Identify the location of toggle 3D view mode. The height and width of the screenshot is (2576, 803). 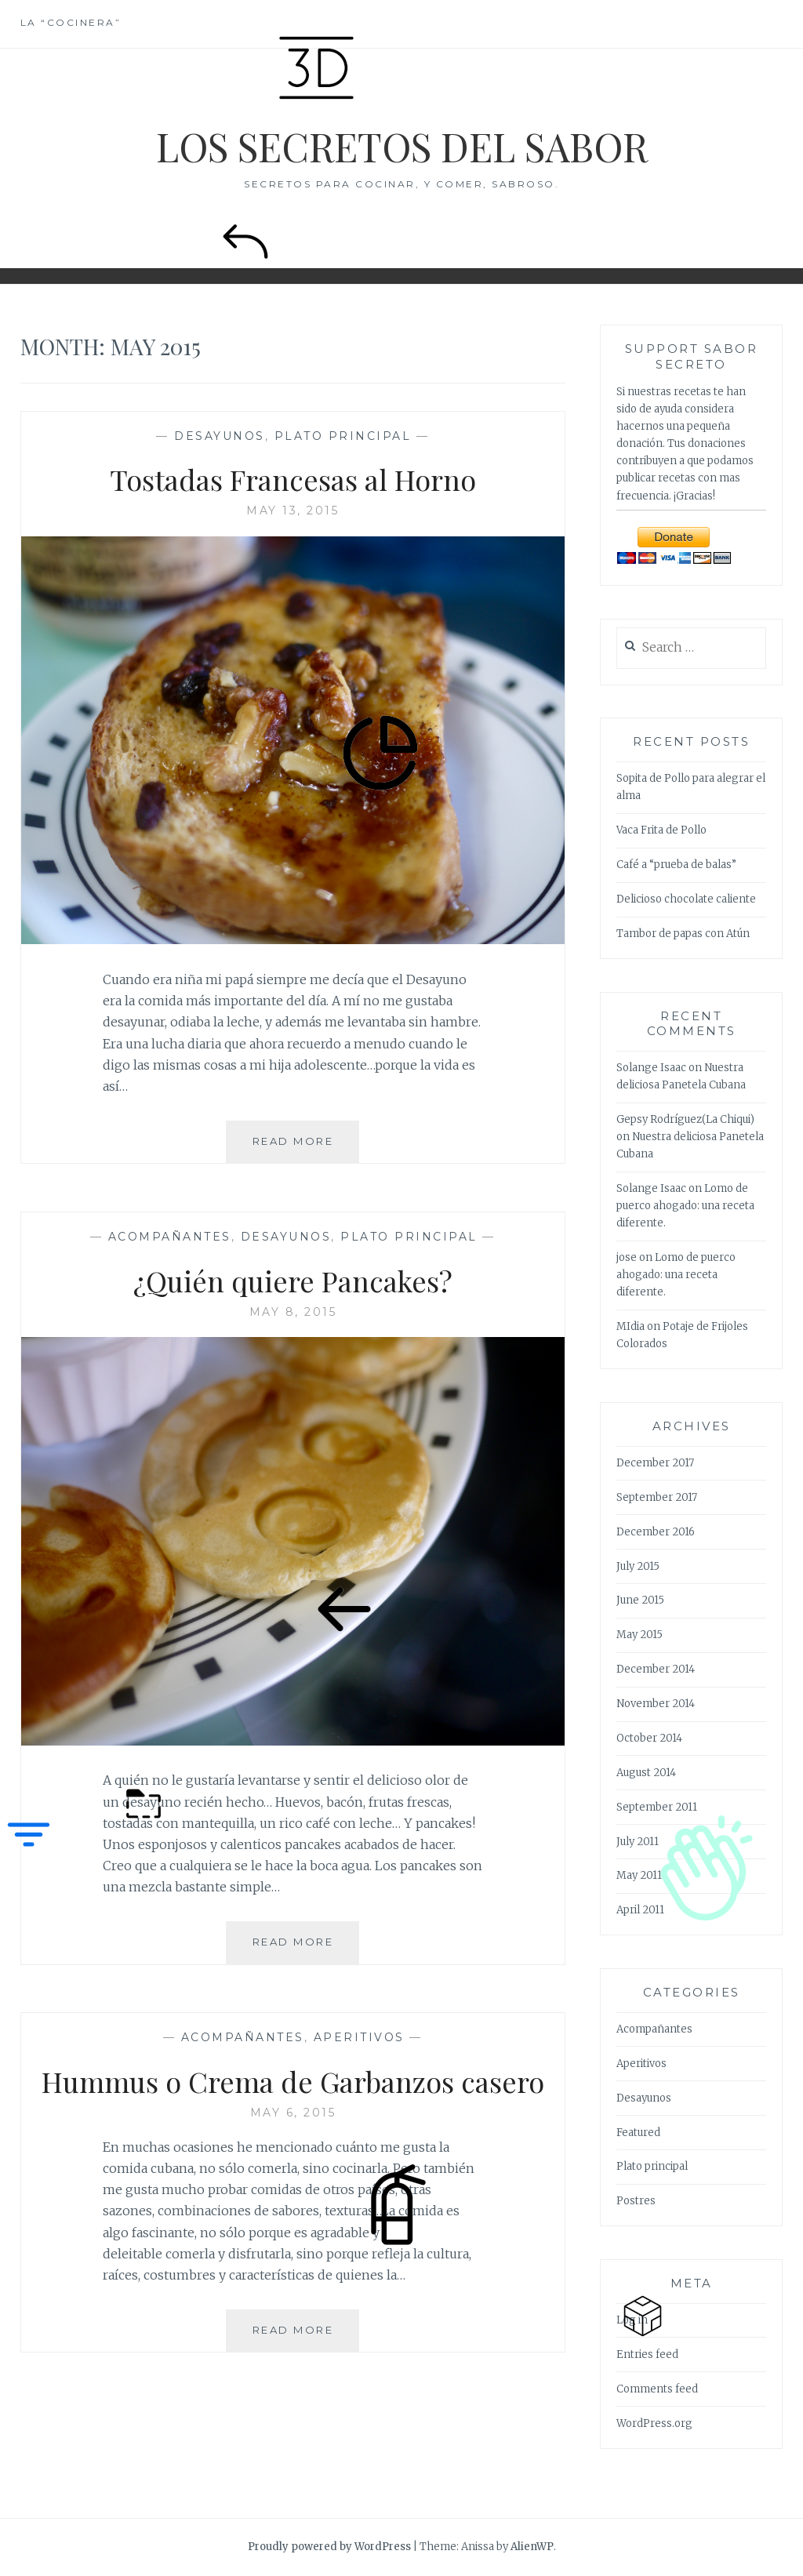
(316, 67).